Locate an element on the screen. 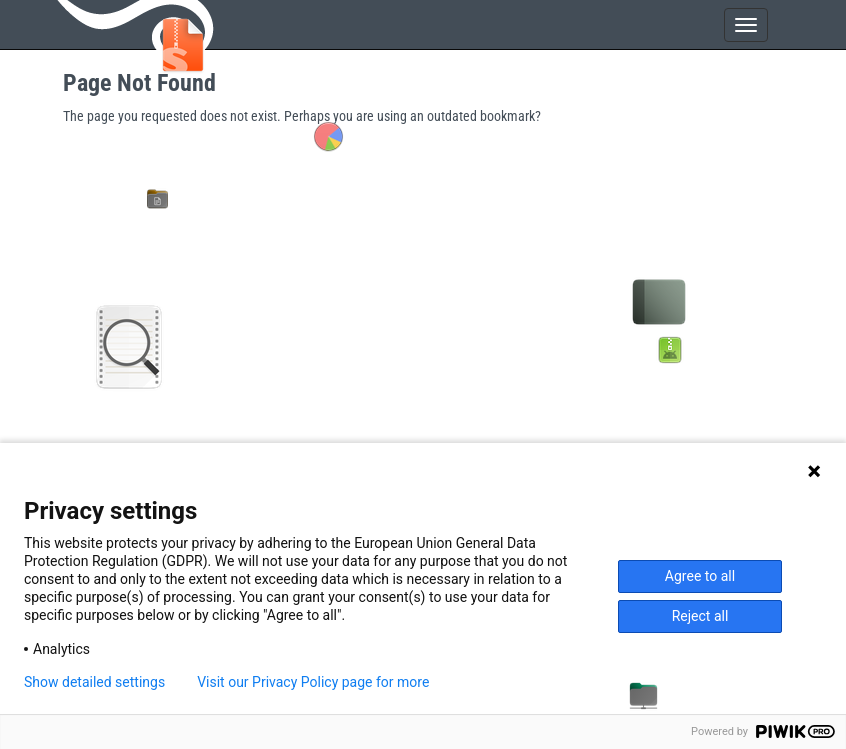 The image size is (846, 749). access your desktop folder is located at coordinates (659, 300).